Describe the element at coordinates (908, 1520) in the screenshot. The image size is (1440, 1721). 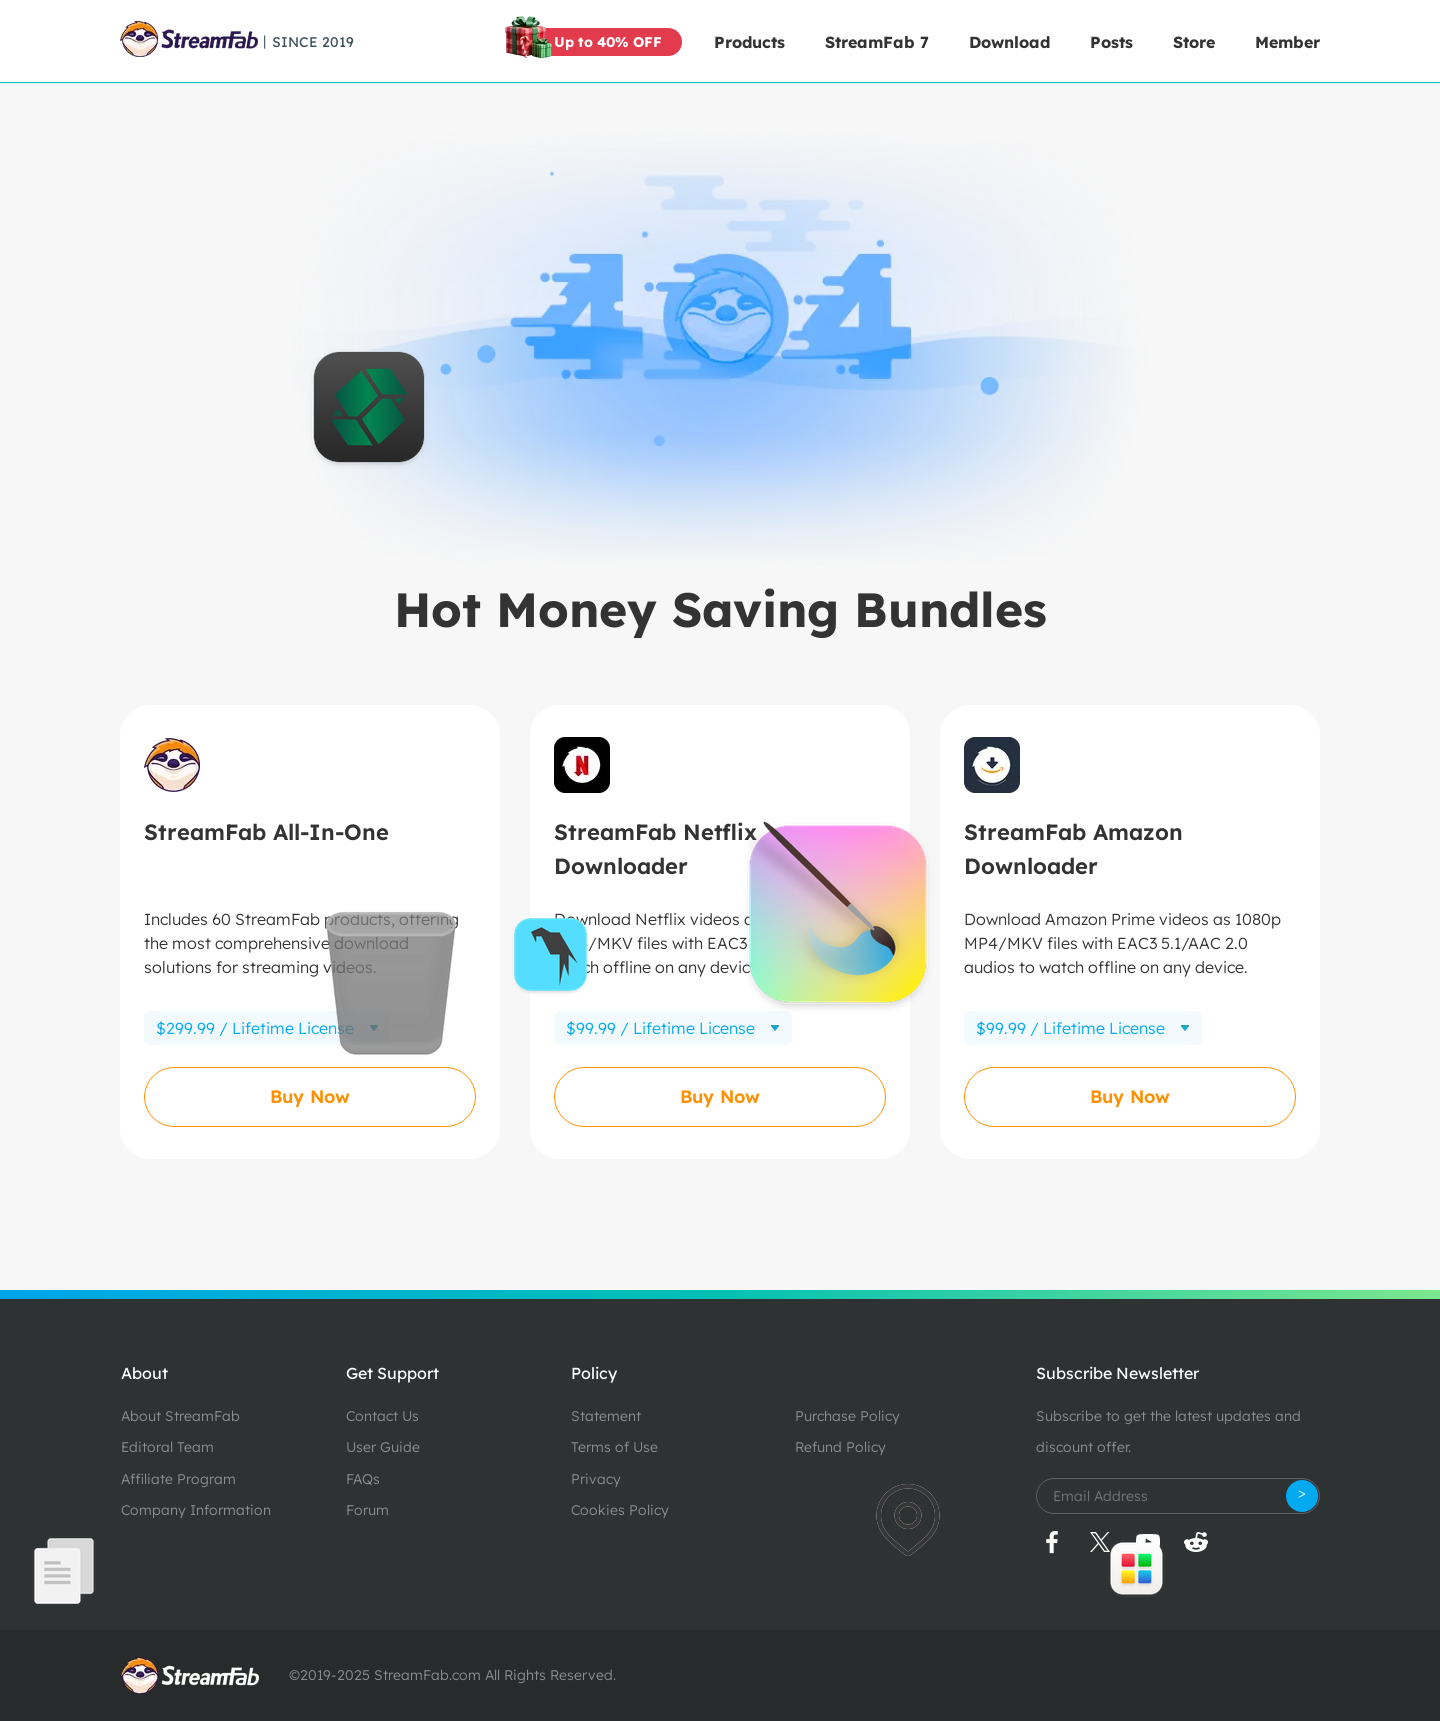
I see `access location settings` at that location.